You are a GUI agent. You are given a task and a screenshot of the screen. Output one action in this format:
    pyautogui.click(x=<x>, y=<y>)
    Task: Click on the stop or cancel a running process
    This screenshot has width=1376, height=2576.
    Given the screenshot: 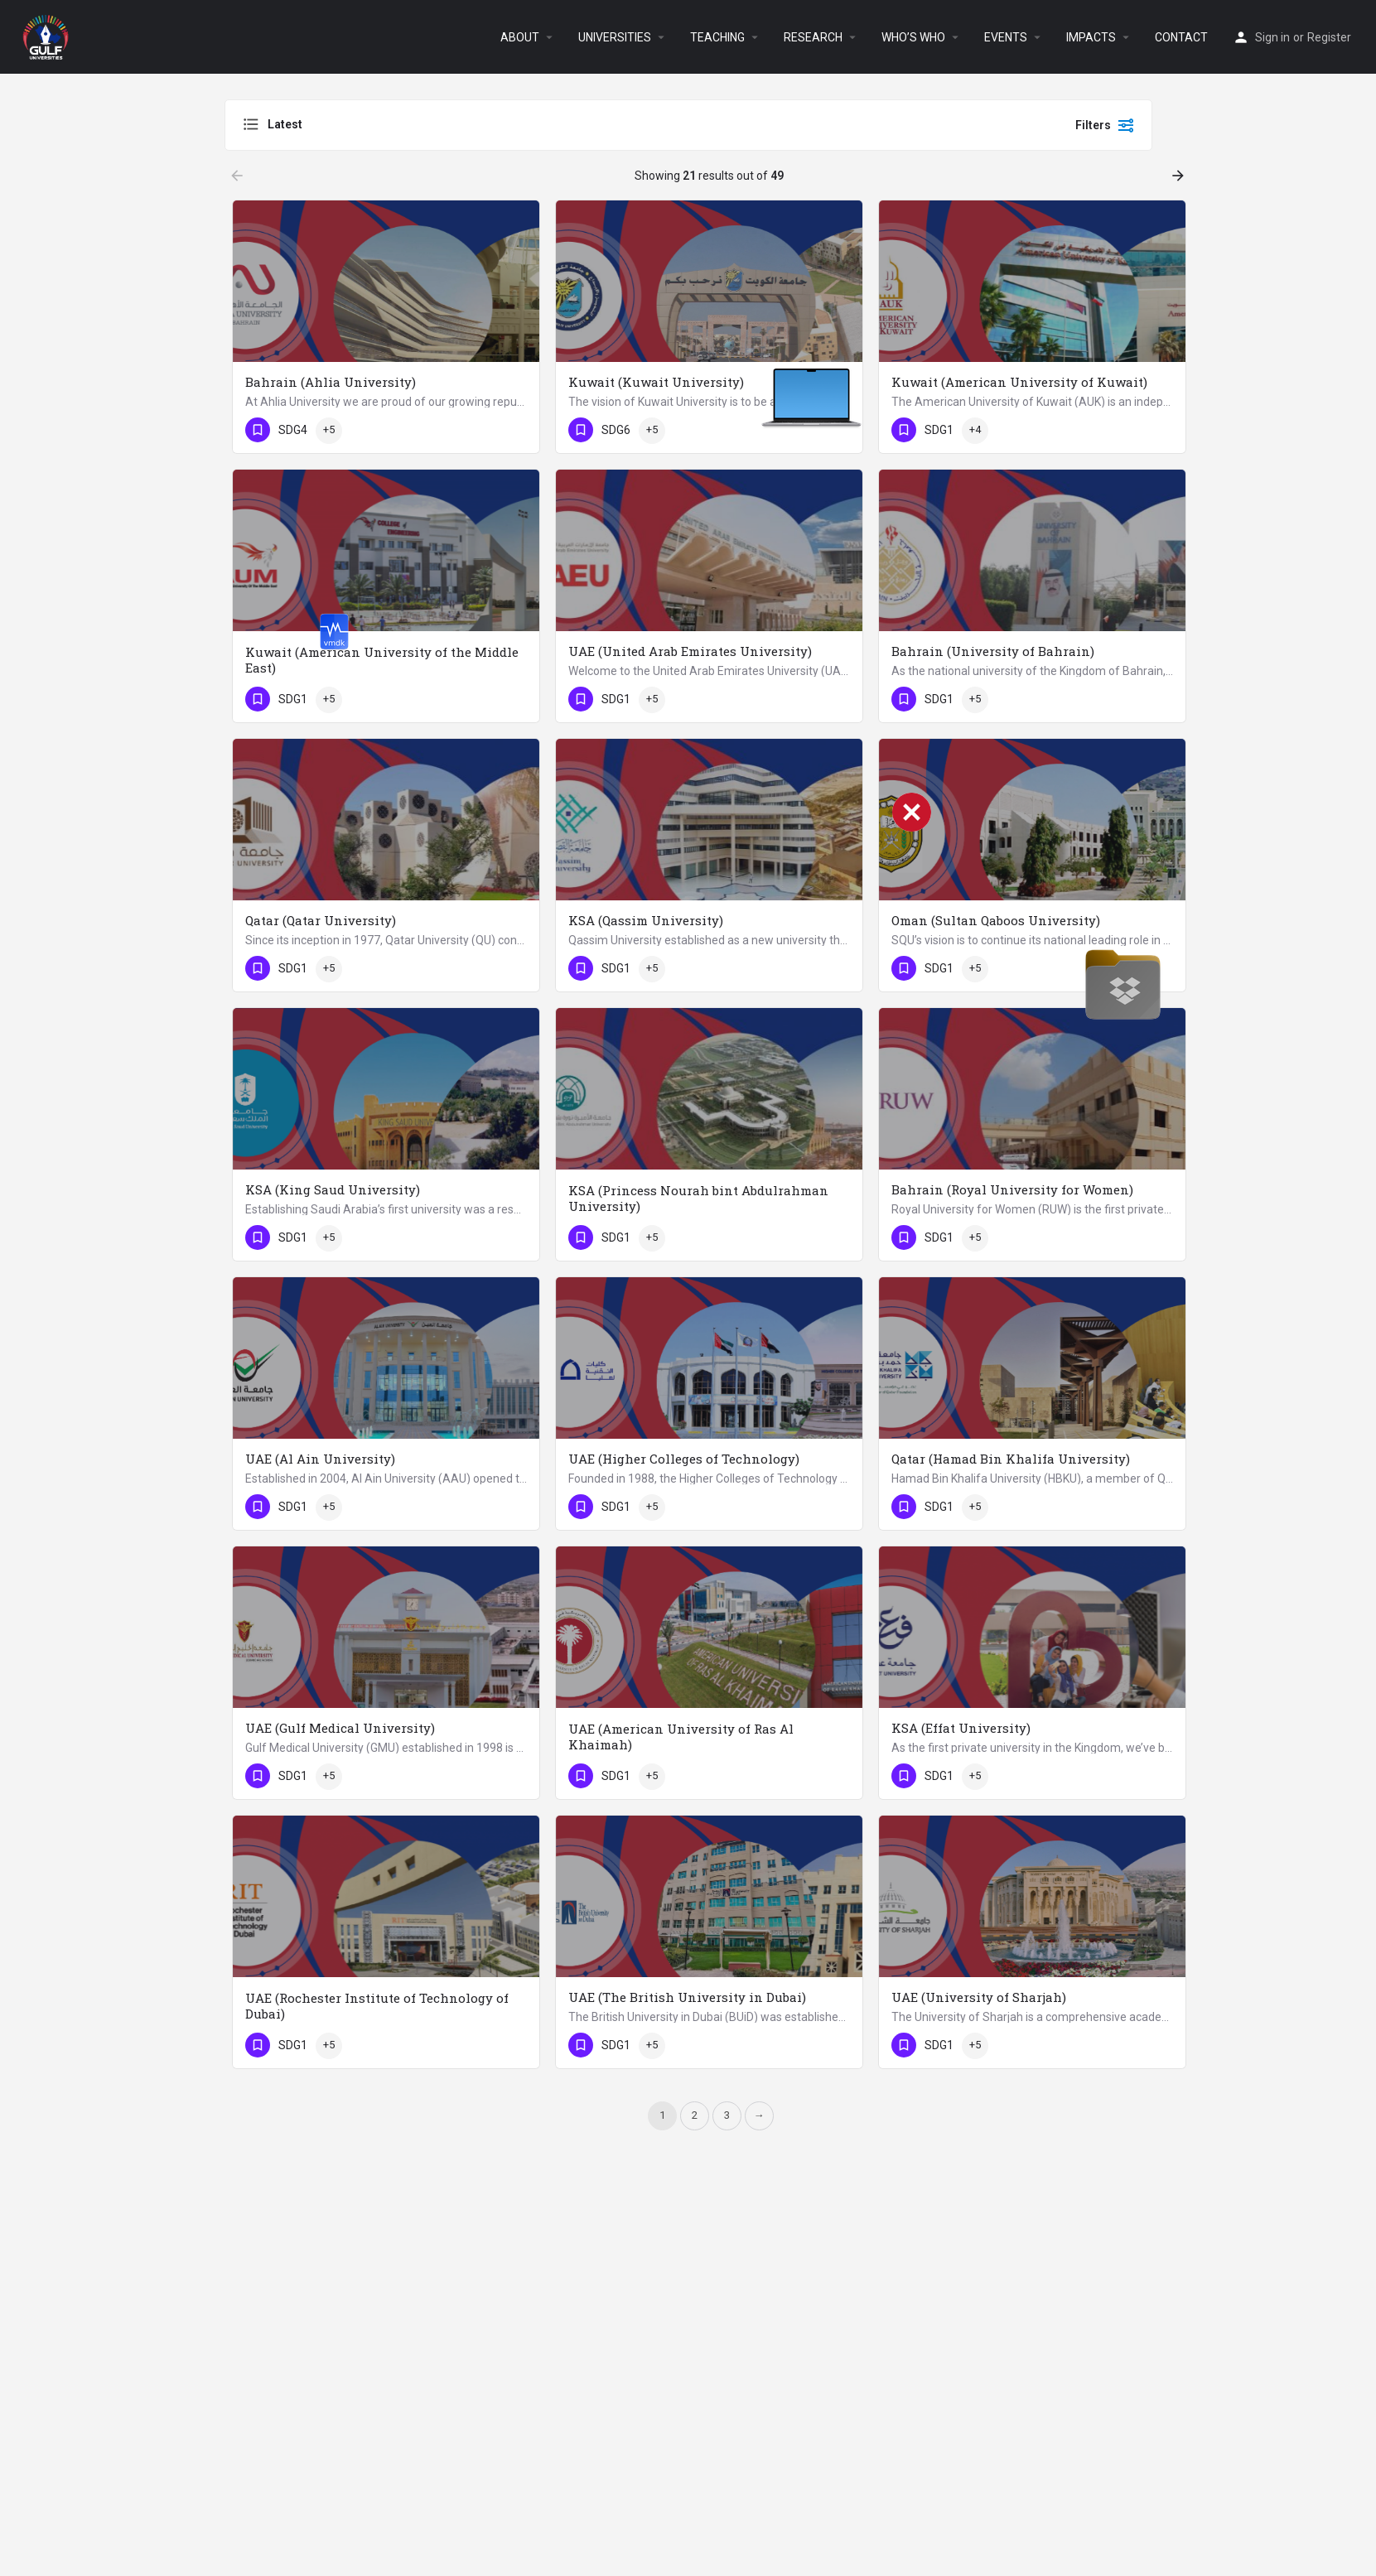 What is the action you would take?
    pyautogui.click(x=911, y=812)
    